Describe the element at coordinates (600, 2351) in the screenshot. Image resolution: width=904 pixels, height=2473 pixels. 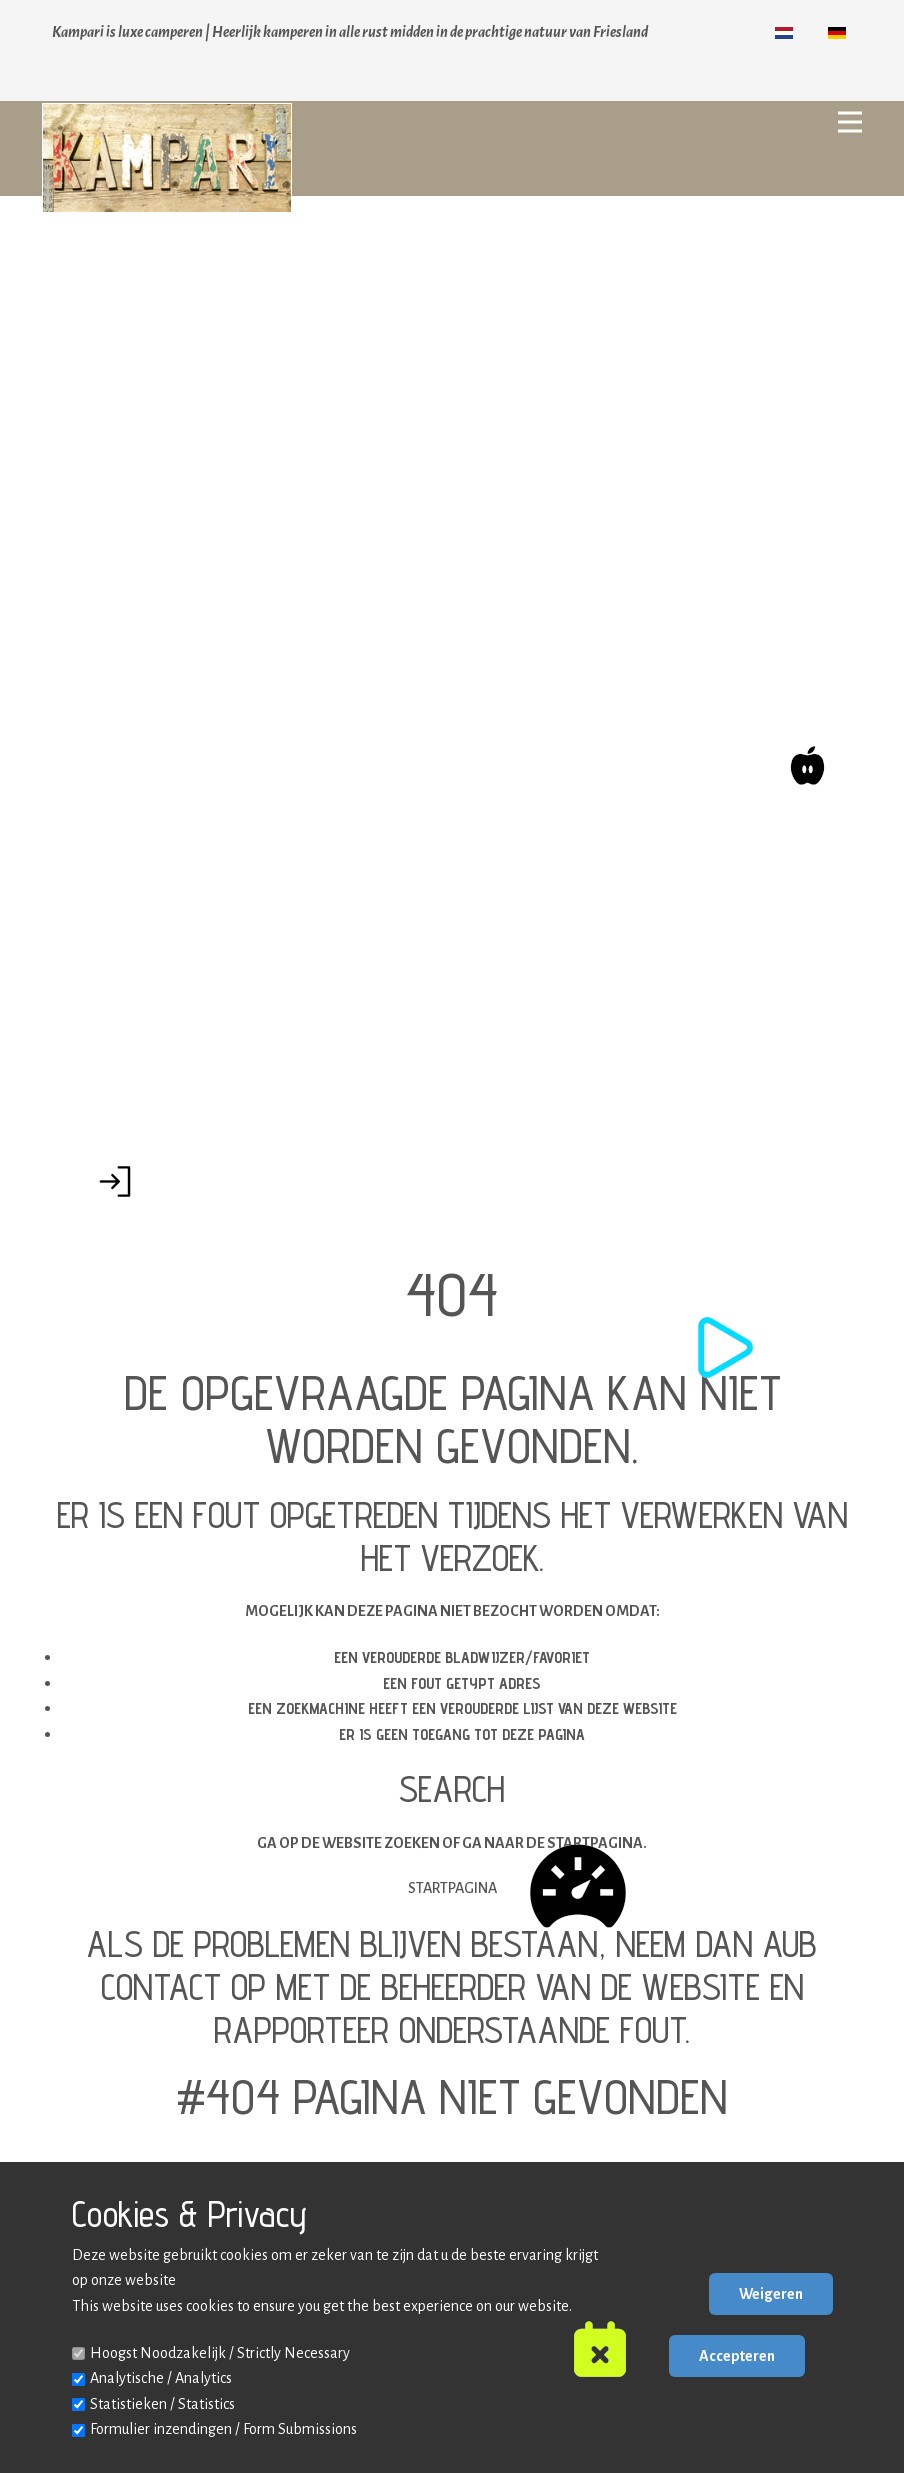
I see `cancel or delete a scheduled event` at that location.